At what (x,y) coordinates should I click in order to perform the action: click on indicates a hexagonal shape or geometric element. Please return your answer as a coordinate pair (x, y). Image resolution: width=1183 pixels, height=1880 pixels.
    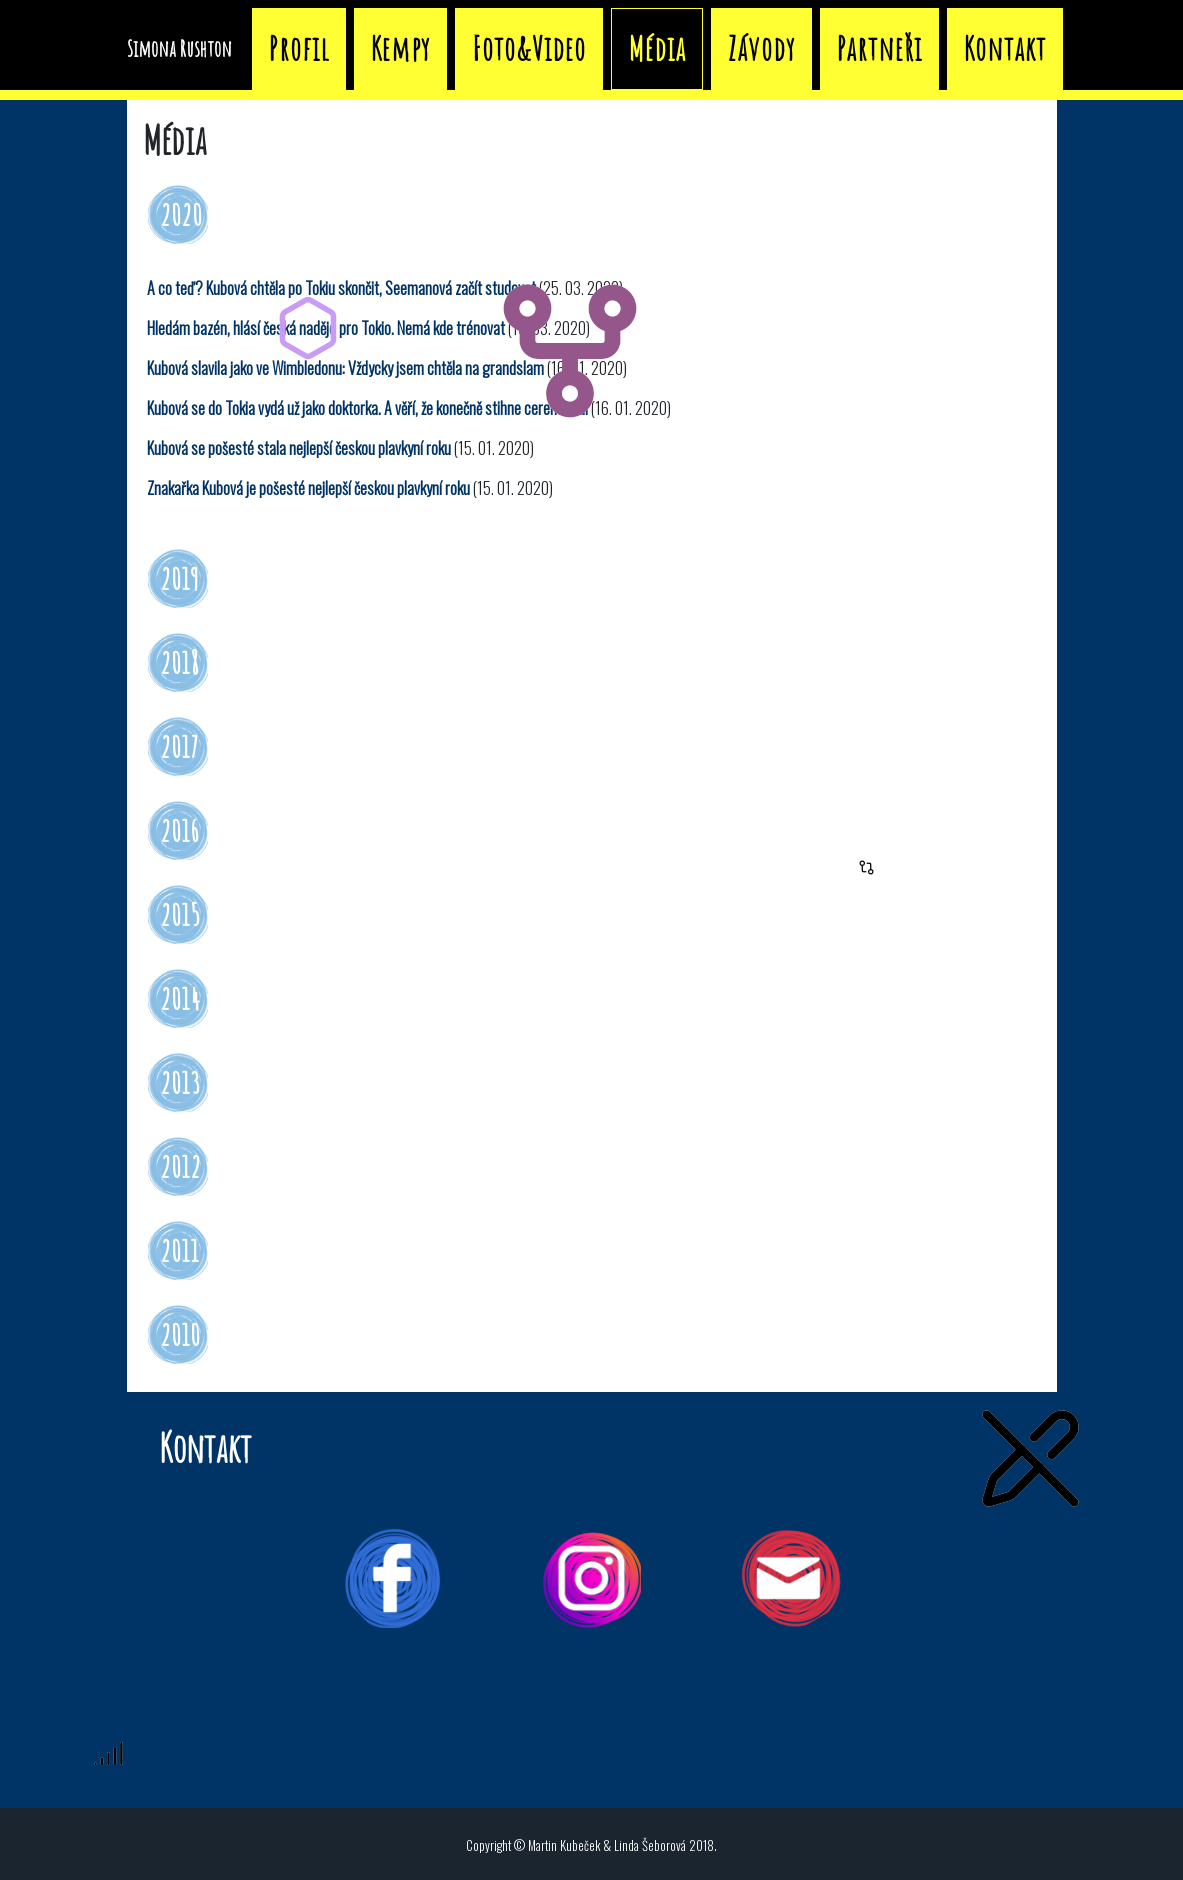
    Looking at the image, I should click on (308, 328).